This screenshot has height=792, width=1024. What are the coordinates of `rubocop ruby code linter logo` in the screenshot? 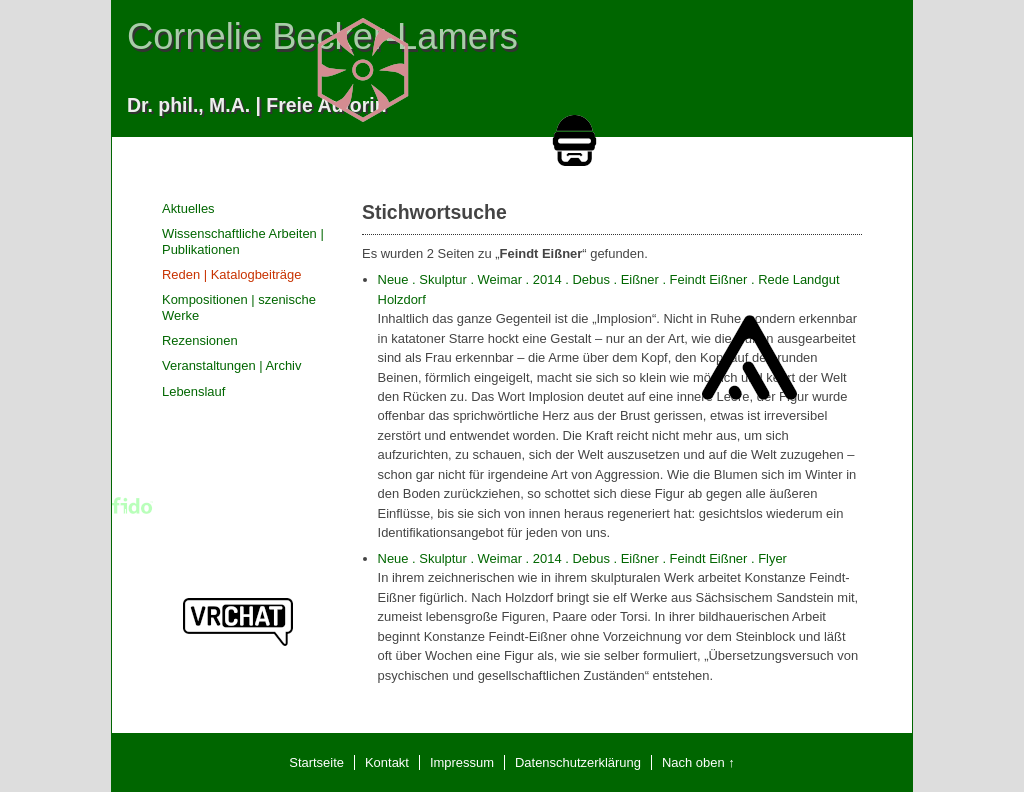 It's located at (574, 140).